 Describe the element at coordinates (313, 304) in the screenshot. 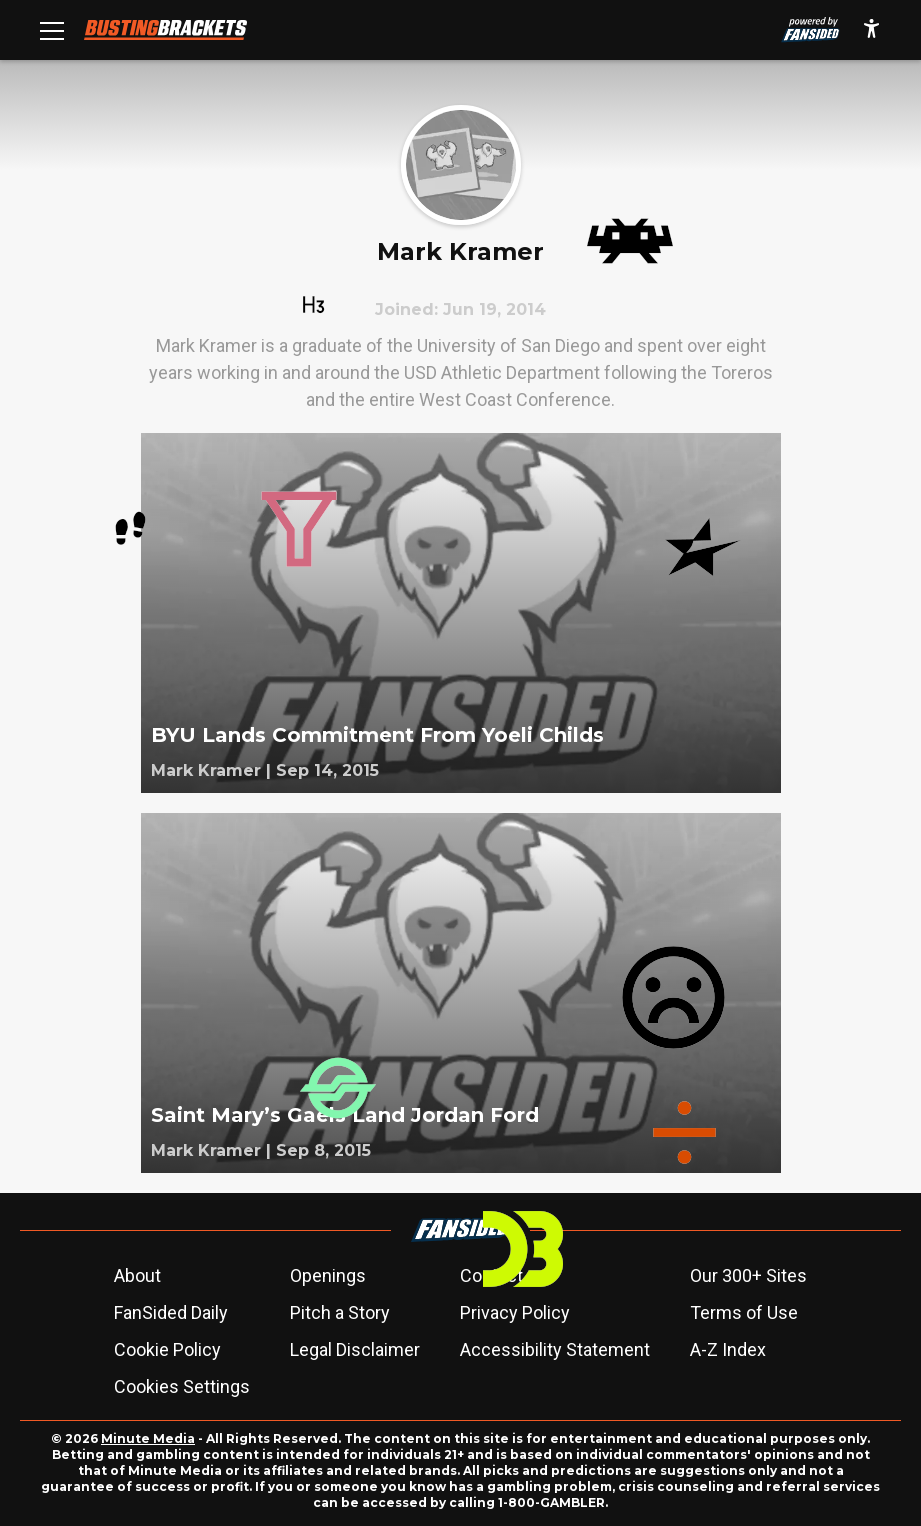

I see `format text as heading level 3` at that location.